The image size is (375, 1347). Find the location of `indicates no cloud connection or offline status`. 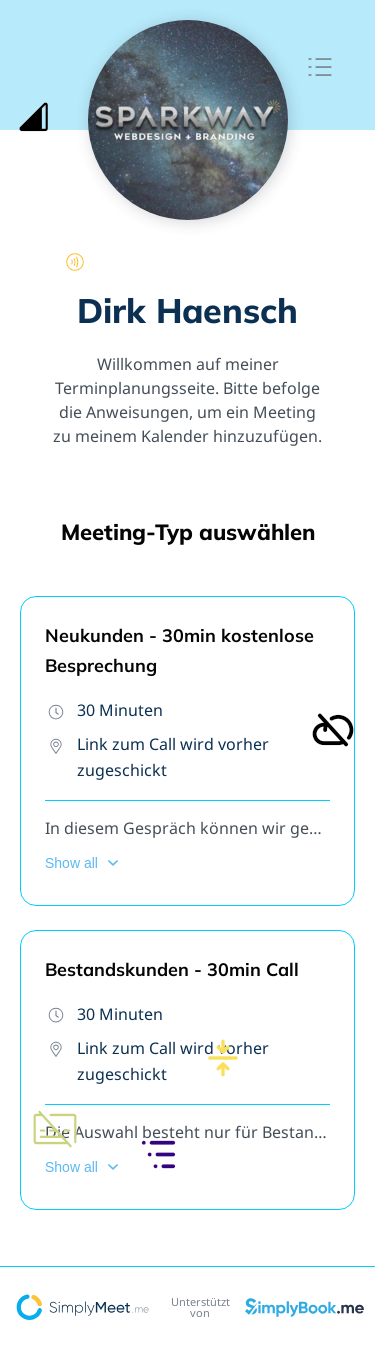

indicates no cloud connection or offline status is located at coordinates (333, 730).